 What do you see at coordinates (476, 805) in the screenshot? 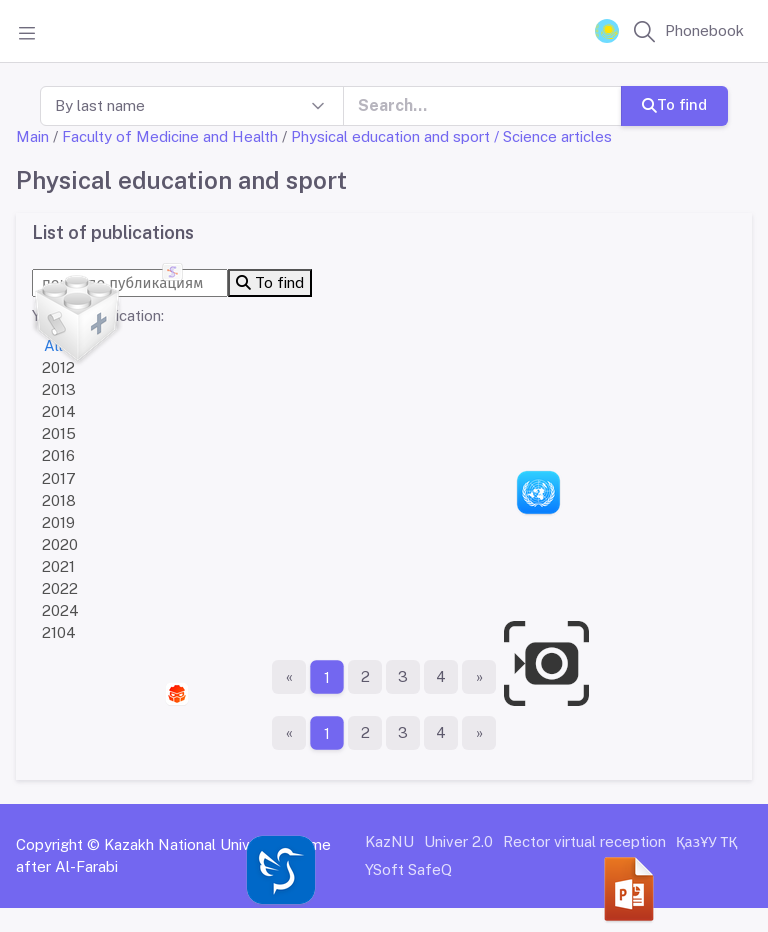
I see `bluetooth device or connection indicator` at bounding box center [476, 805].